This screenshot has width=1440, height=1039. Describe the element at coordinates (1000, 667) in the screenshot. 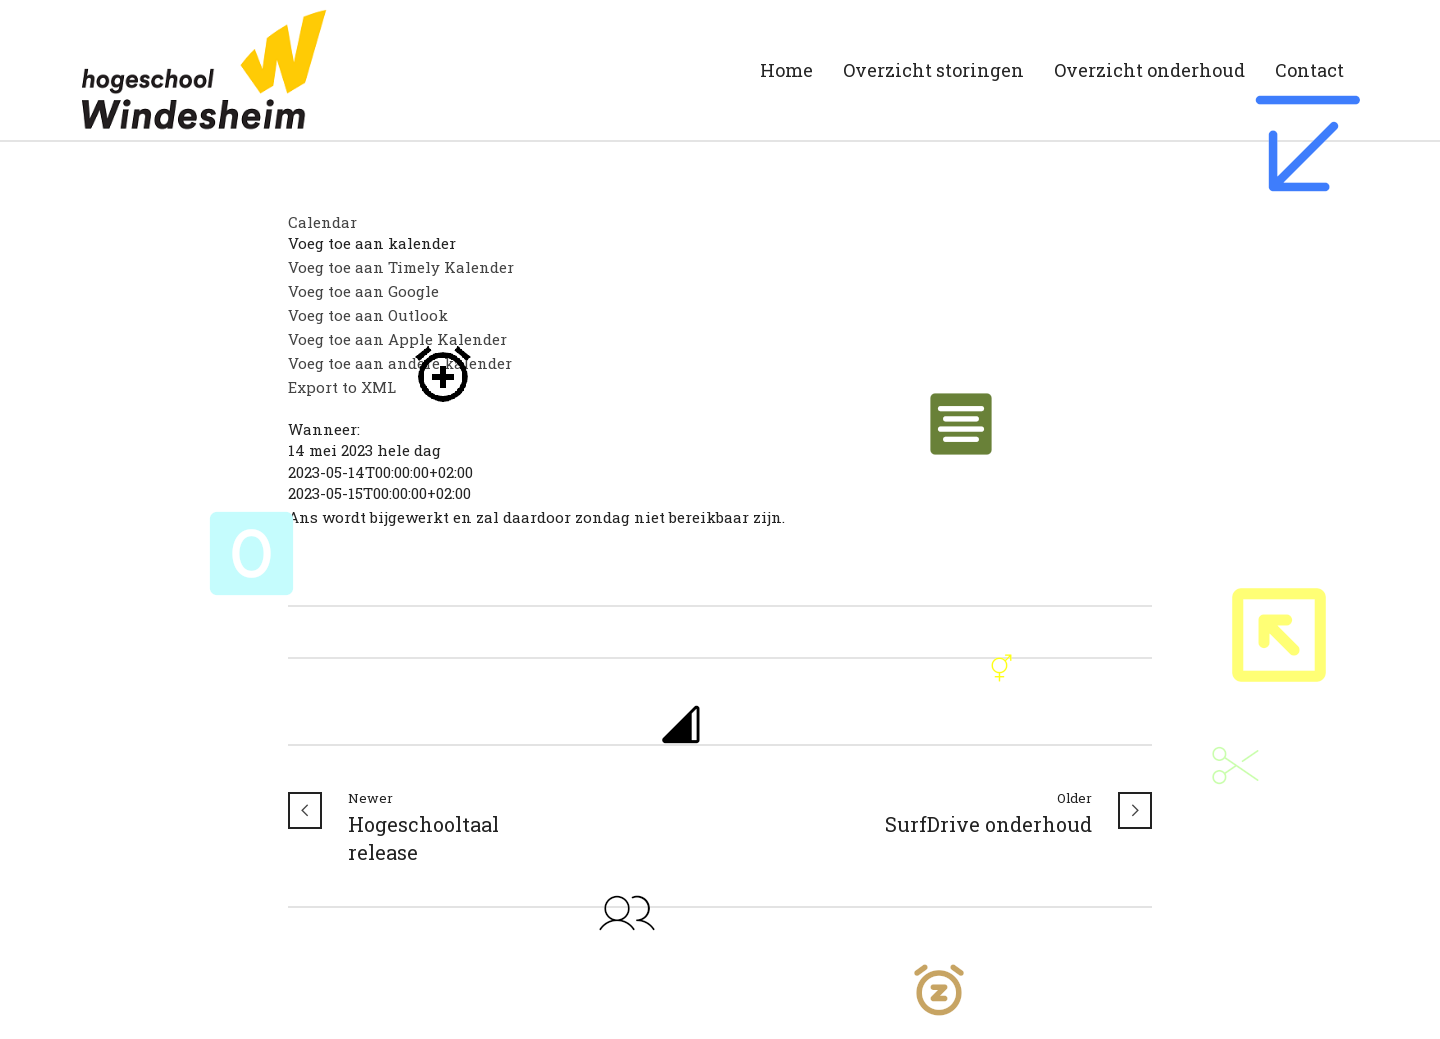

I see `indicates intersex gender identity option` at that location.